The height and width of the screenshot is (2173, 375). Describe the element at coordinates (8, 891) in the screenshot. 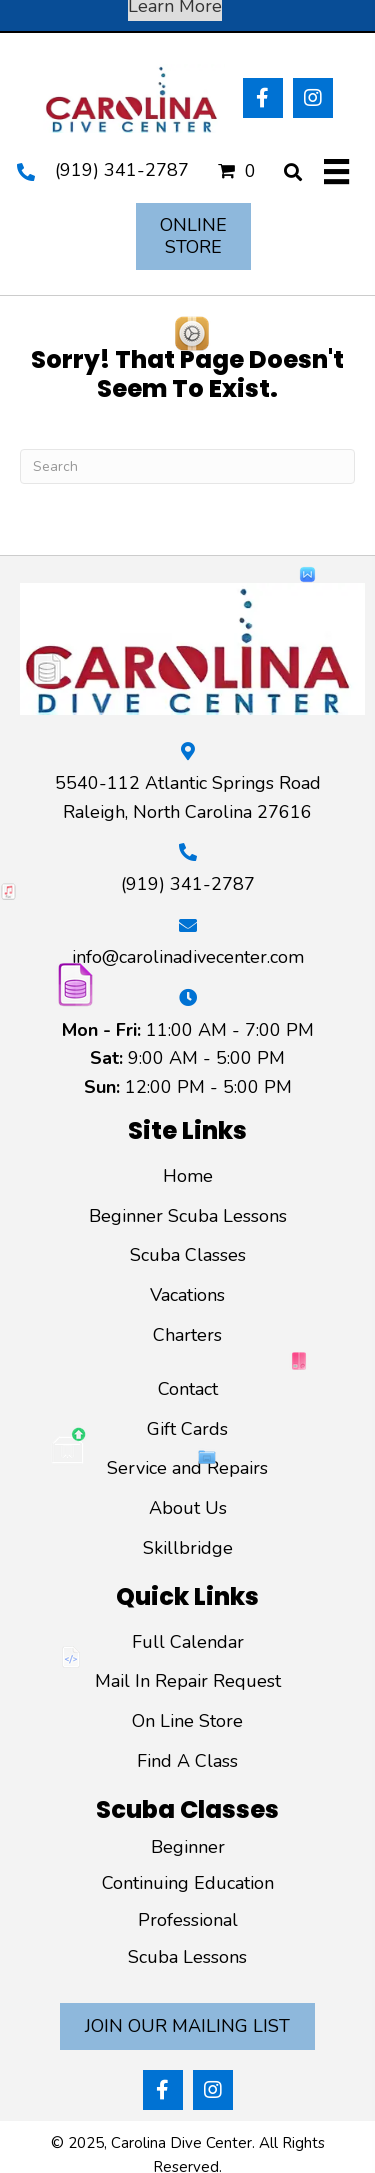

I see `a flac audio file` at that location.